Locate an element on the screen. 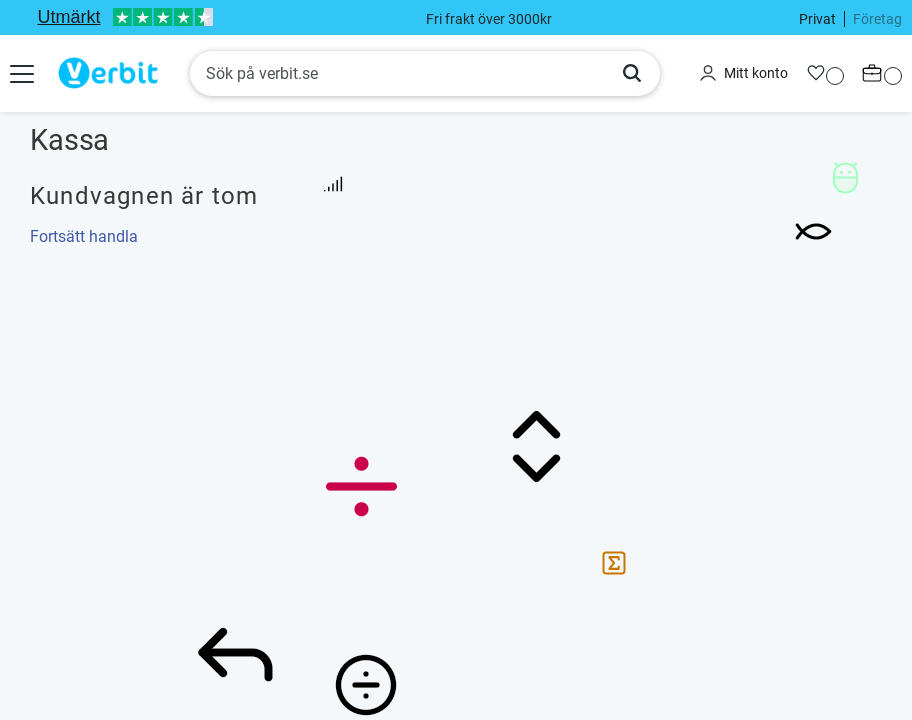 The width and height of the screenshot is (912, 720). android device or system settings is located at coordinates (845, 177).